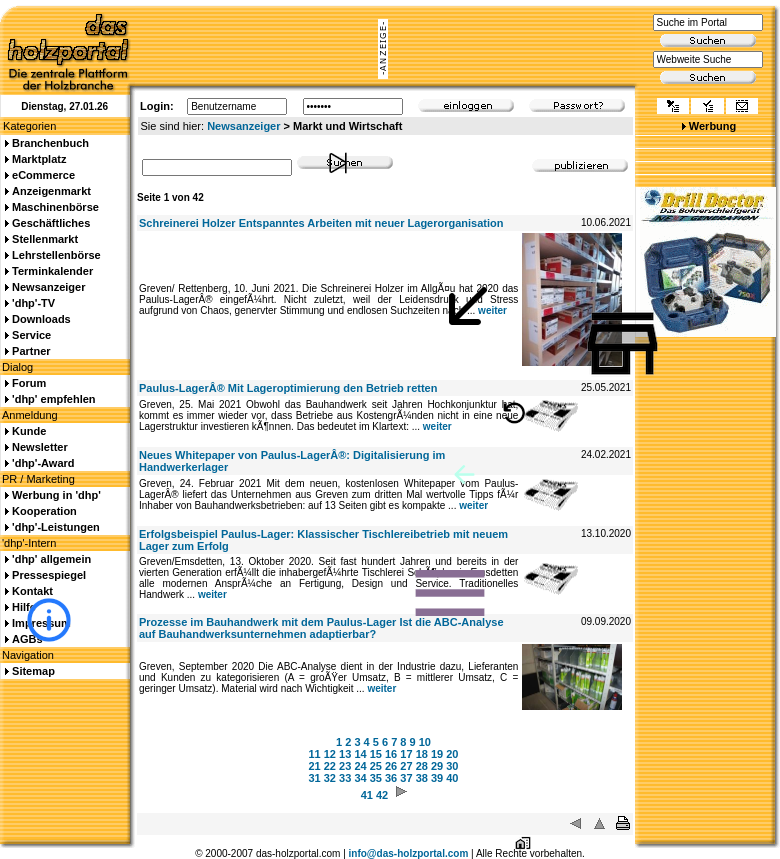  I want to click on skip to the next track, so click(338, 163).